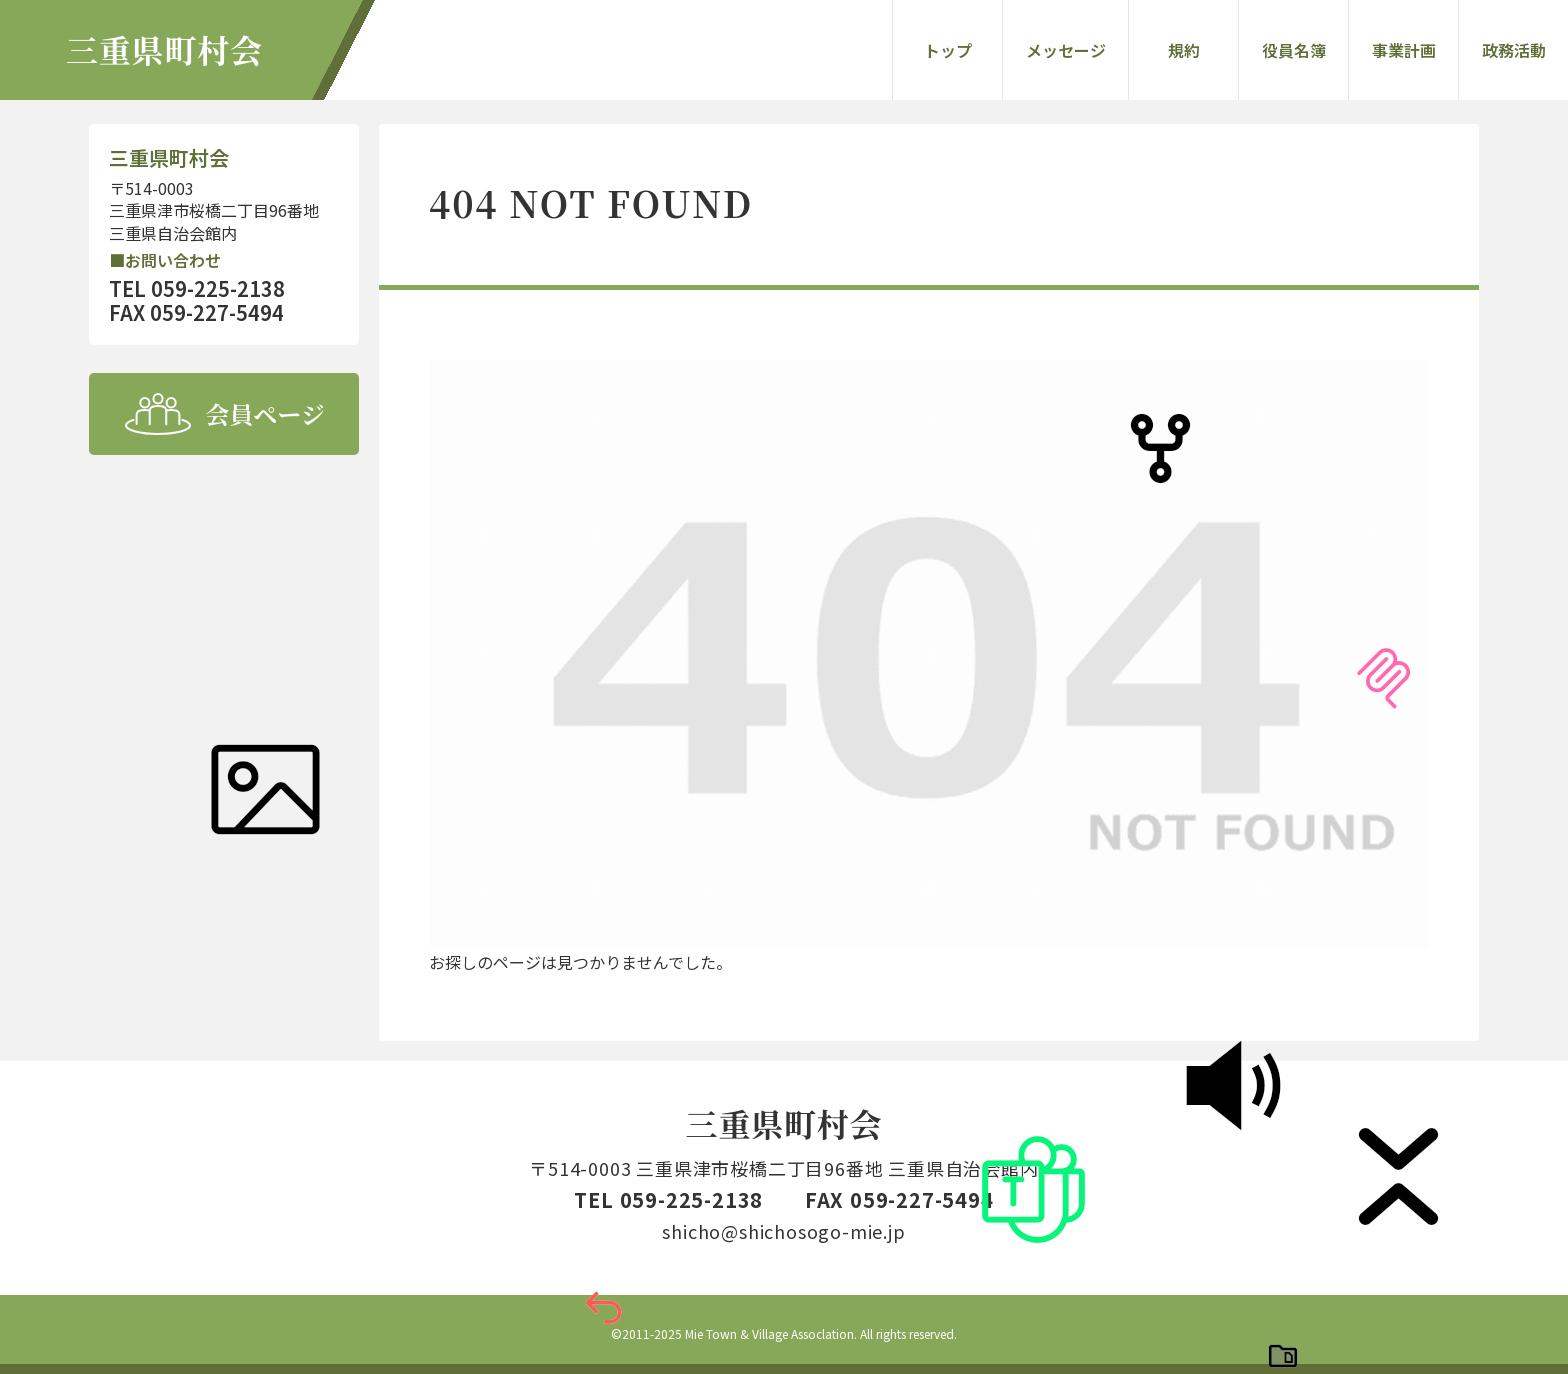 This screenshot has height=1374, width=1568. What do you see at coordinates (1233, 1085) in the screenshot?
I see `adjust audio volume to medium level` at bounding box center [1233, 1085].